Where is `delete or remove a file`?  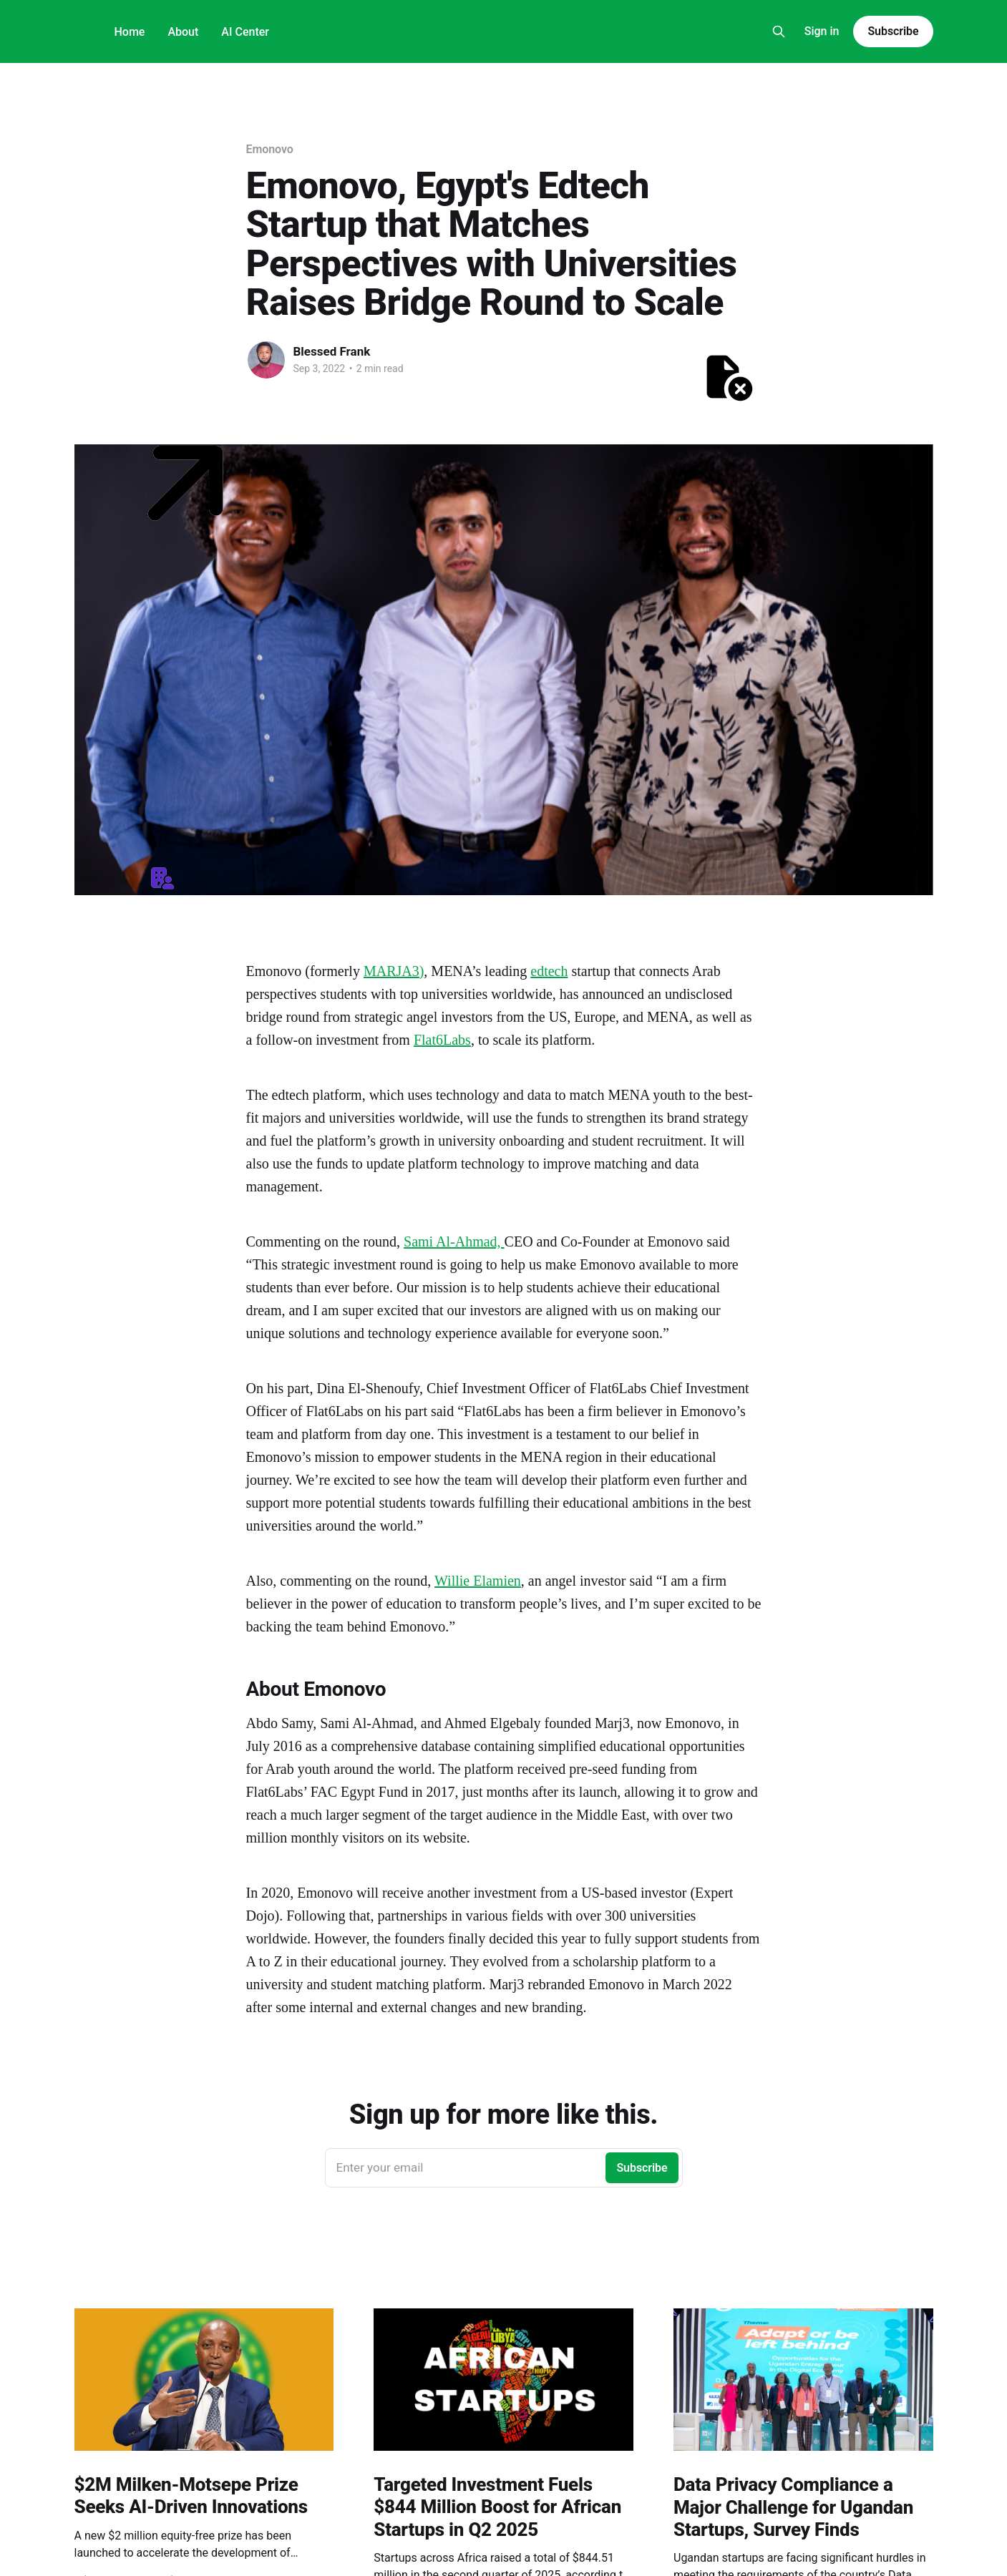 delete or remove a file is located at coordinates (728, 376).